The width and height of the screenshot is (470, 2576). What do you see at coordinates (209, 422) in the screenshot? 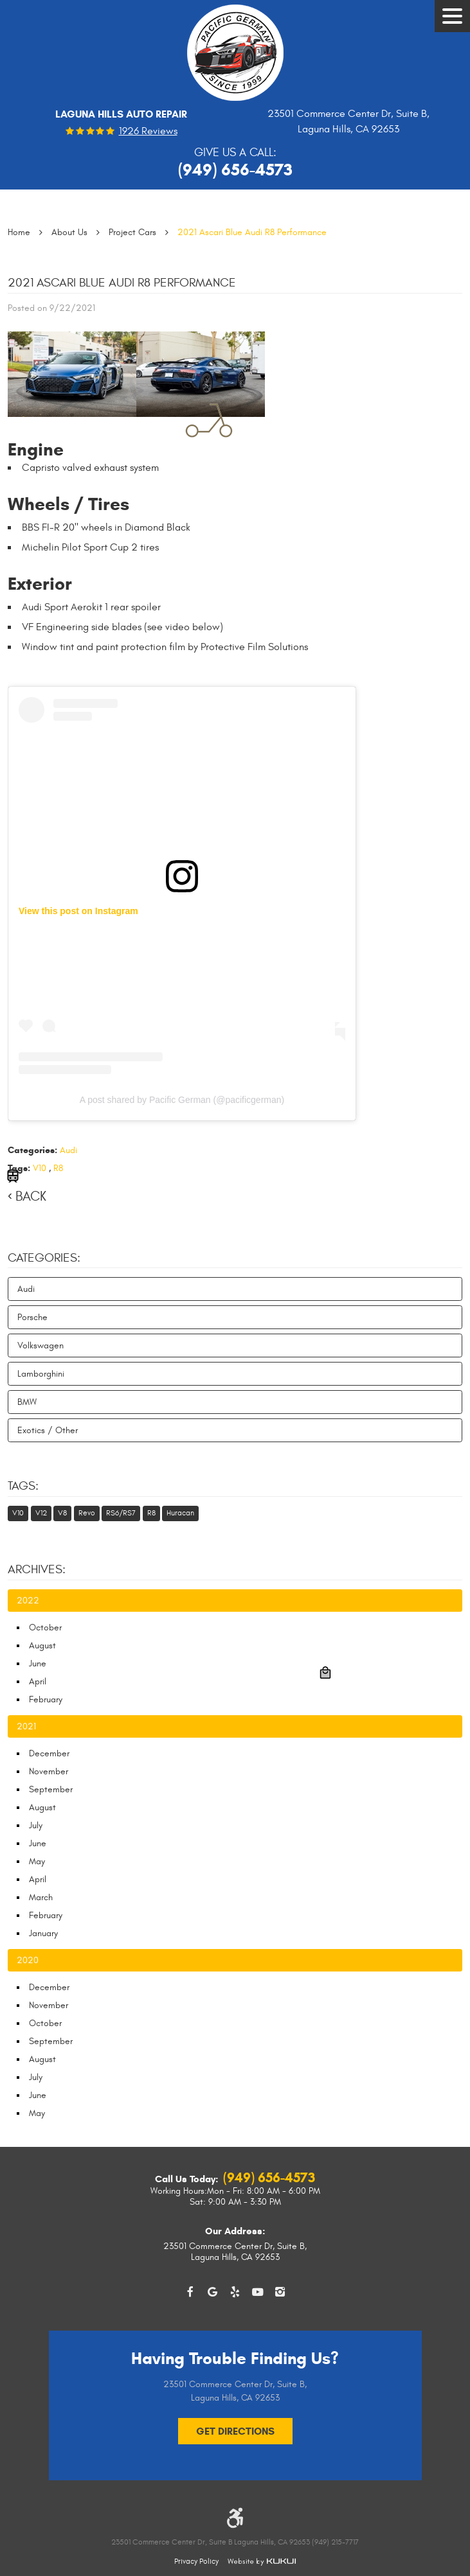
I see `select scooter as transportation mode` at bounding box center [209, 422].